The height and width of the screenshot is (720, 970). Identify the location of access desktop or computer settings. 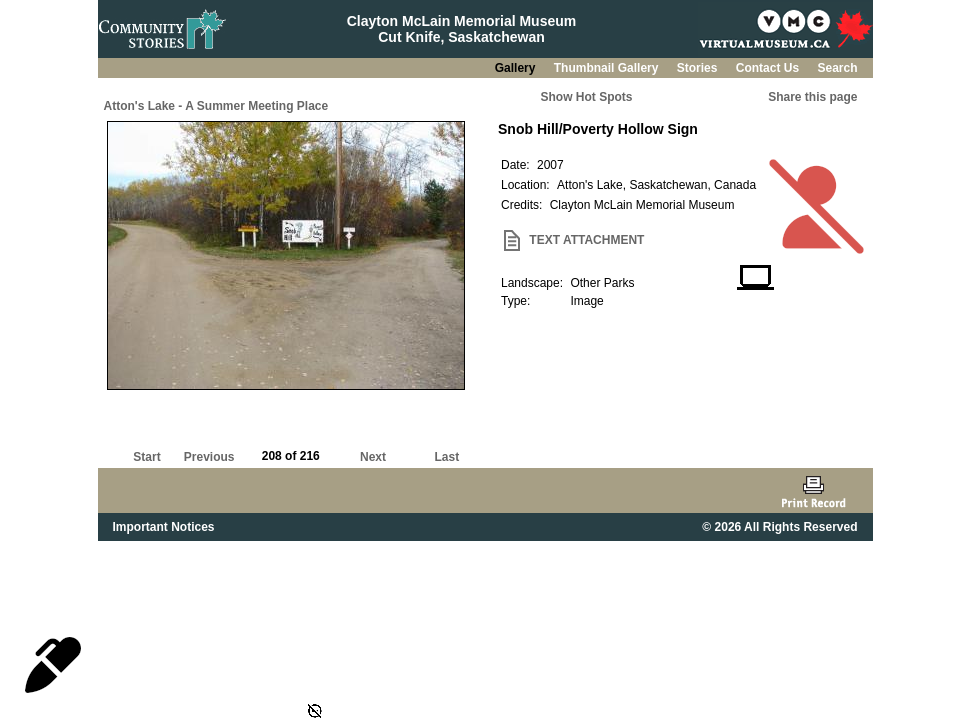
(755, 277).